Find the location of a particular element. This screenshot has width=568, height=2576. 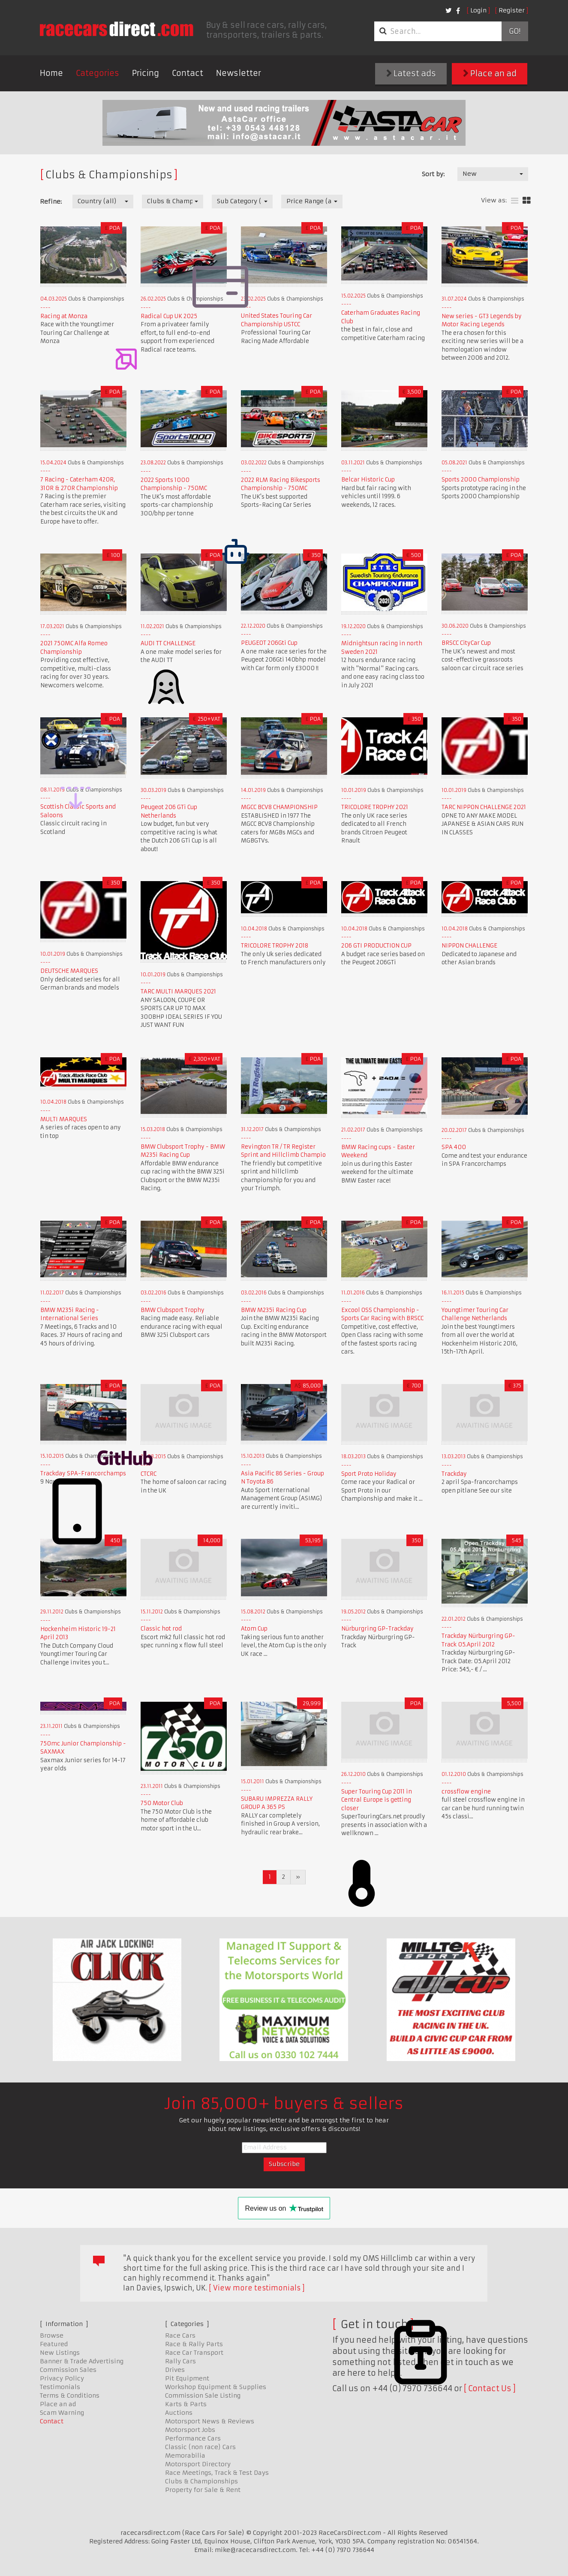

manage payment methods is located at coordinates (220, 287).